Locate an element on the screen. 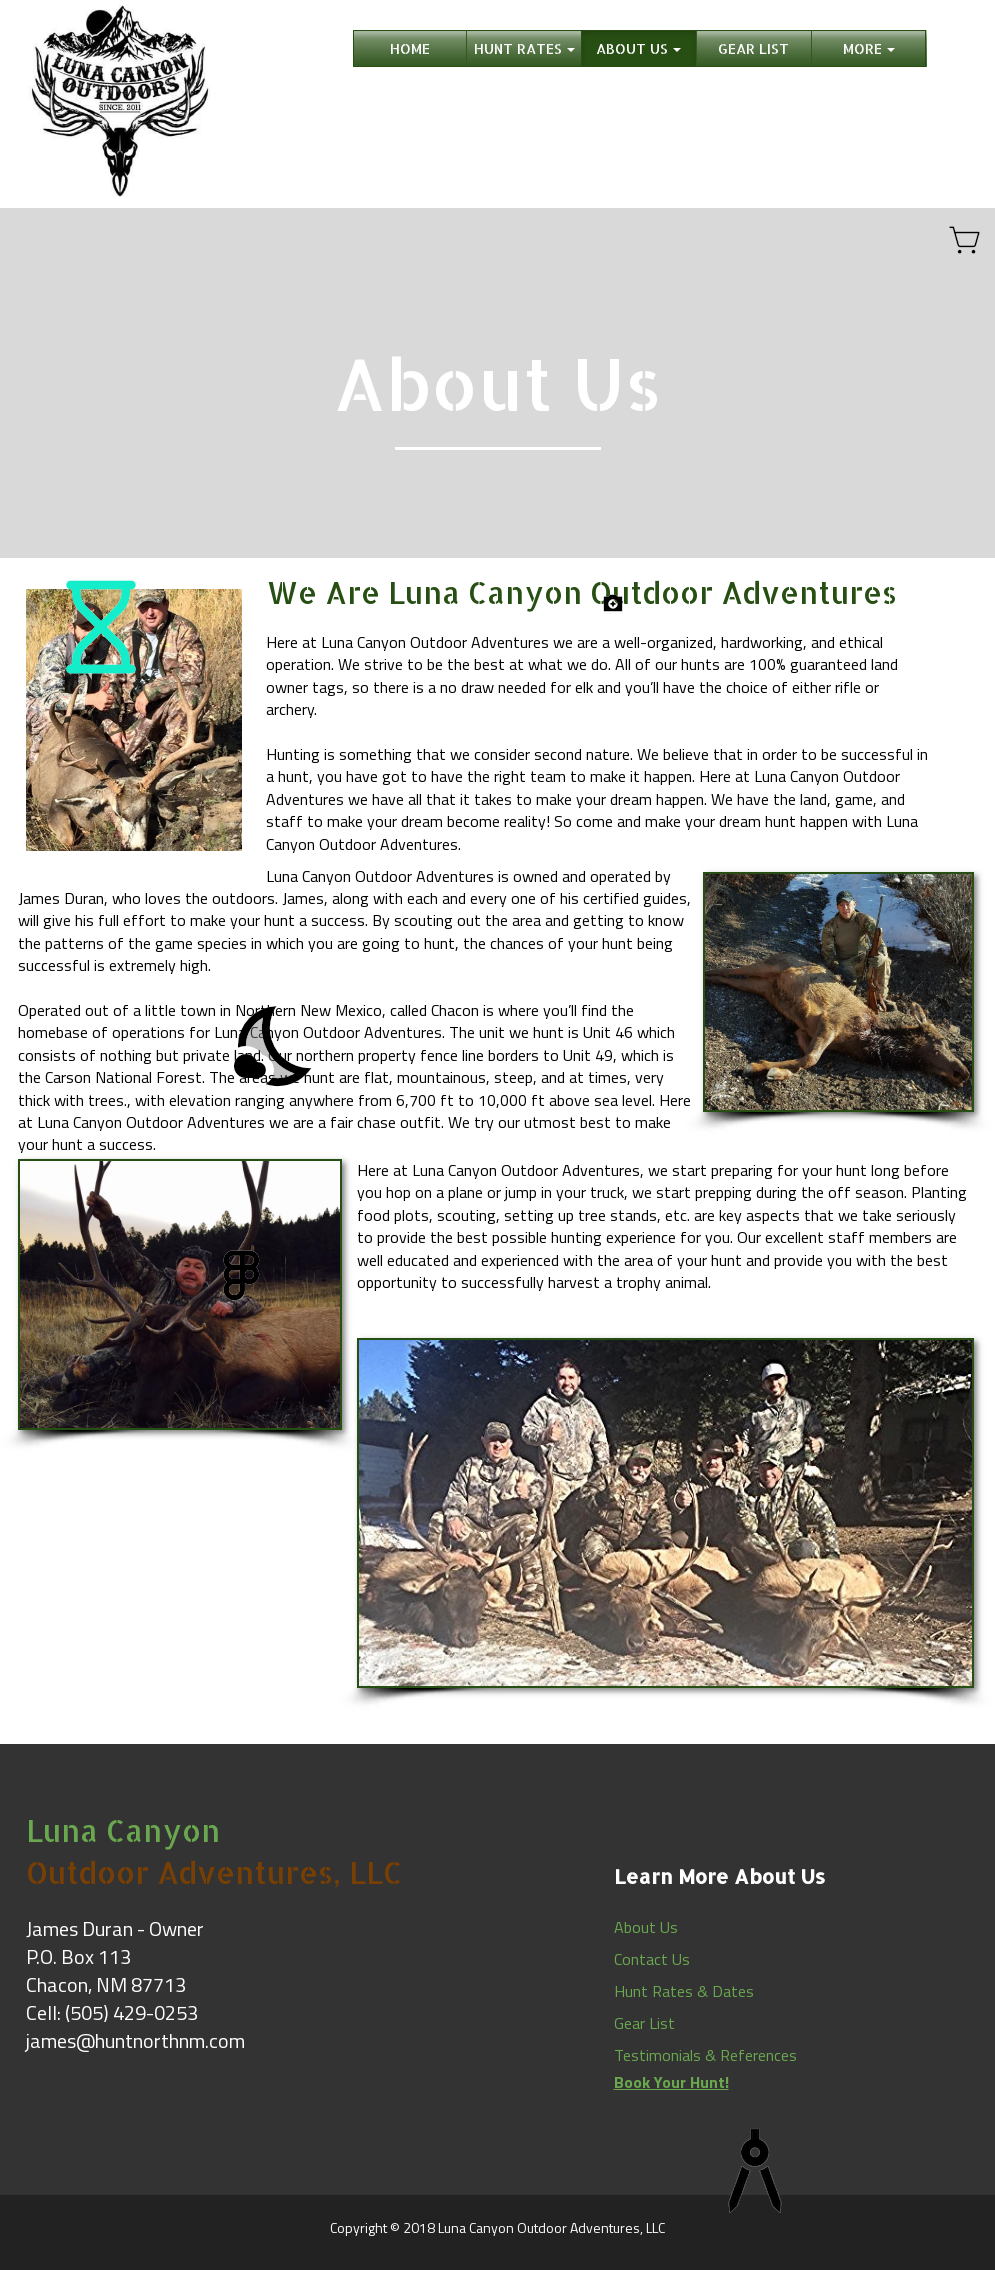 This screenshot has width=995, height=2270. access architecture or design tools is located at coordinates (755, 2171).